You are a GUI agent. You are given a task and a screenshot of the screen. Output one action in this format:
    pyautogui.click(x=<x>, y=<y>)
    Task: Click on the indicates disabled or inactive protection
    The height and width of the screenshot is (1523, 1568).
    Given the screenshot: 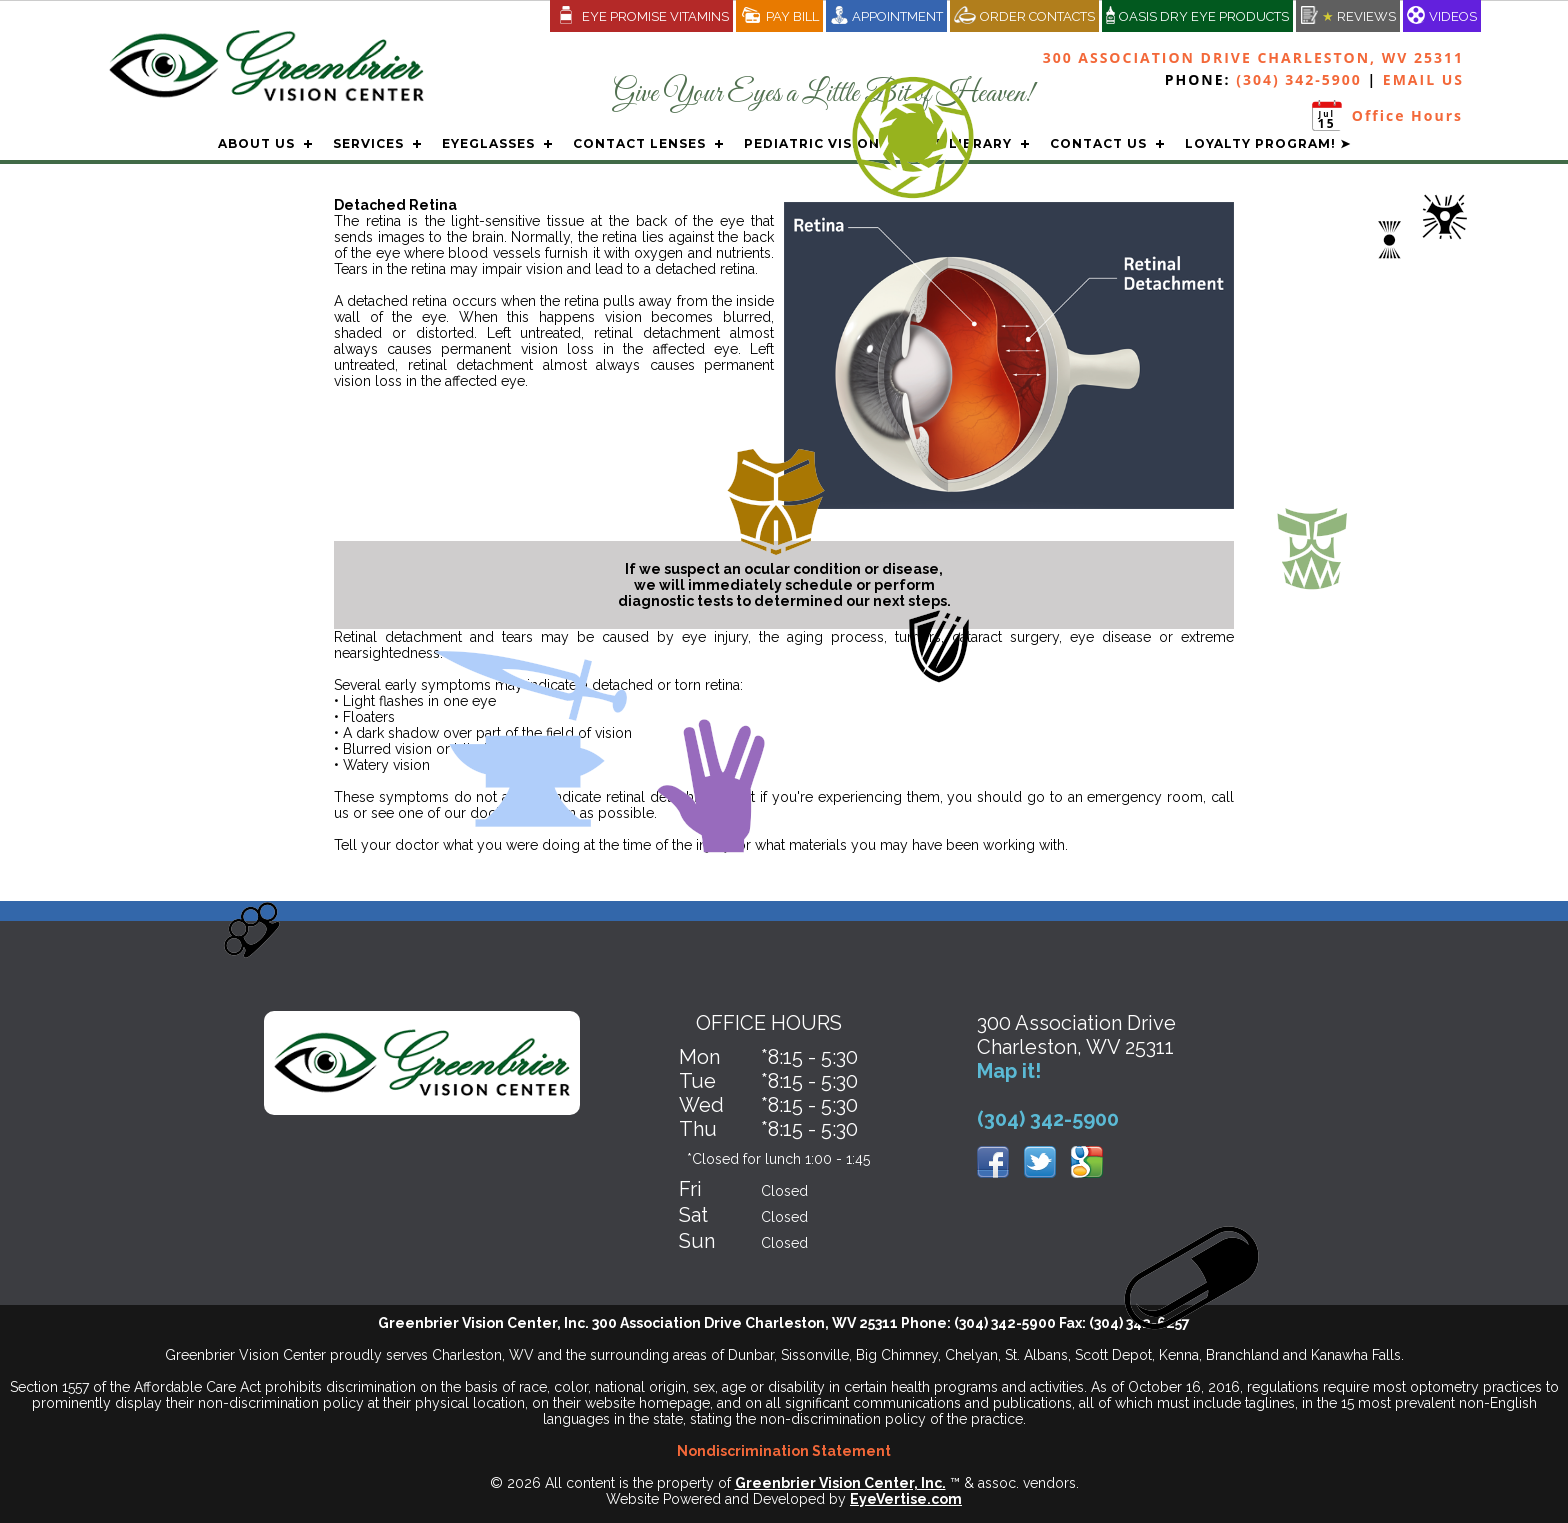 What is the action you would take?
    pyautogui.click(x=939, y=646)
    